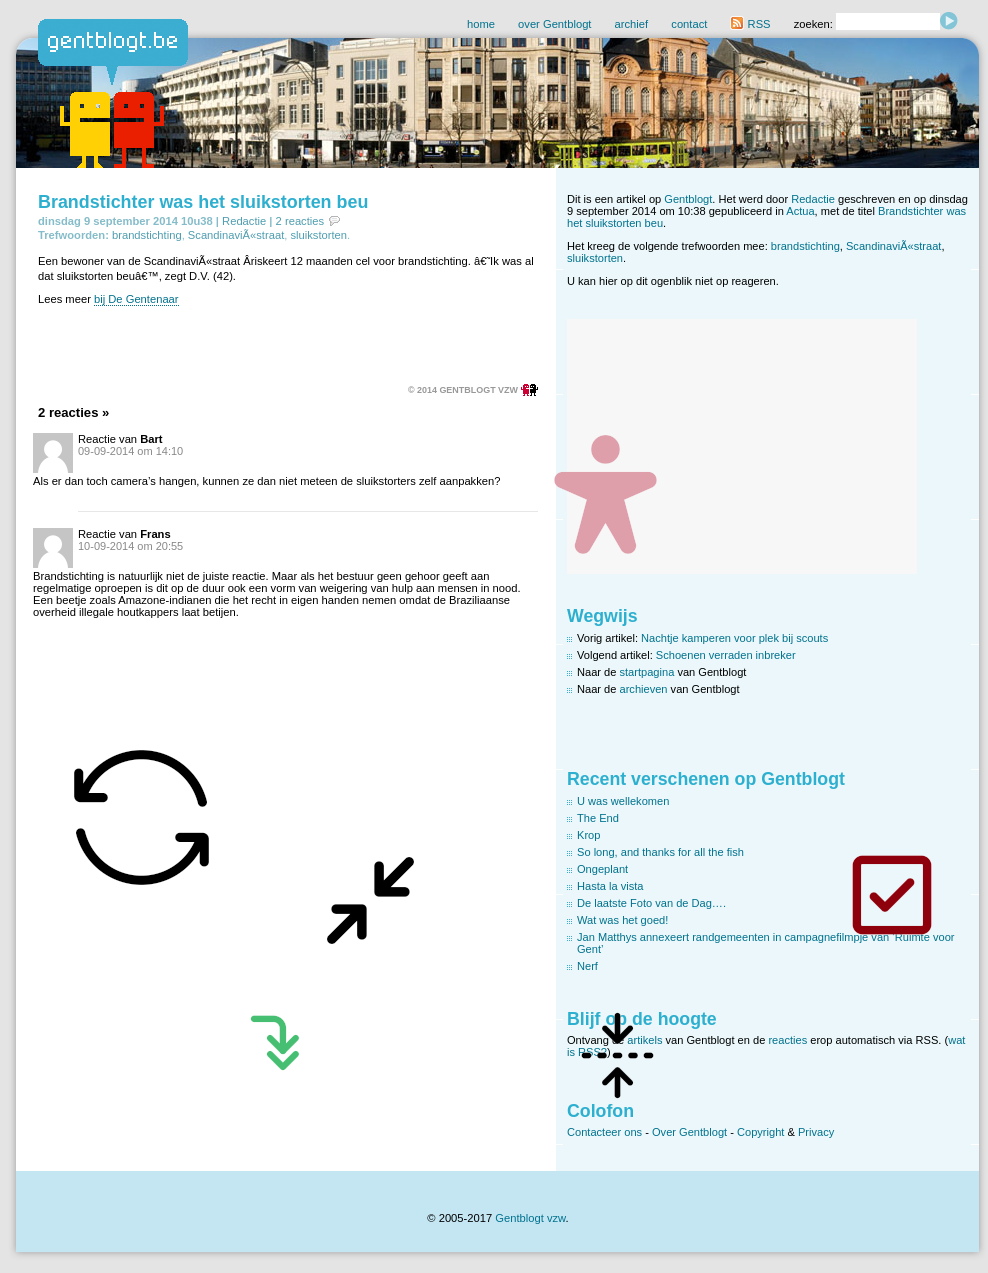 The width and height of the screenshot is (988, 1273). What do you see at coordinates (370, 900) in the screenshot?
I see `minimize or collapse the current window` at bounding box center [370, 900].